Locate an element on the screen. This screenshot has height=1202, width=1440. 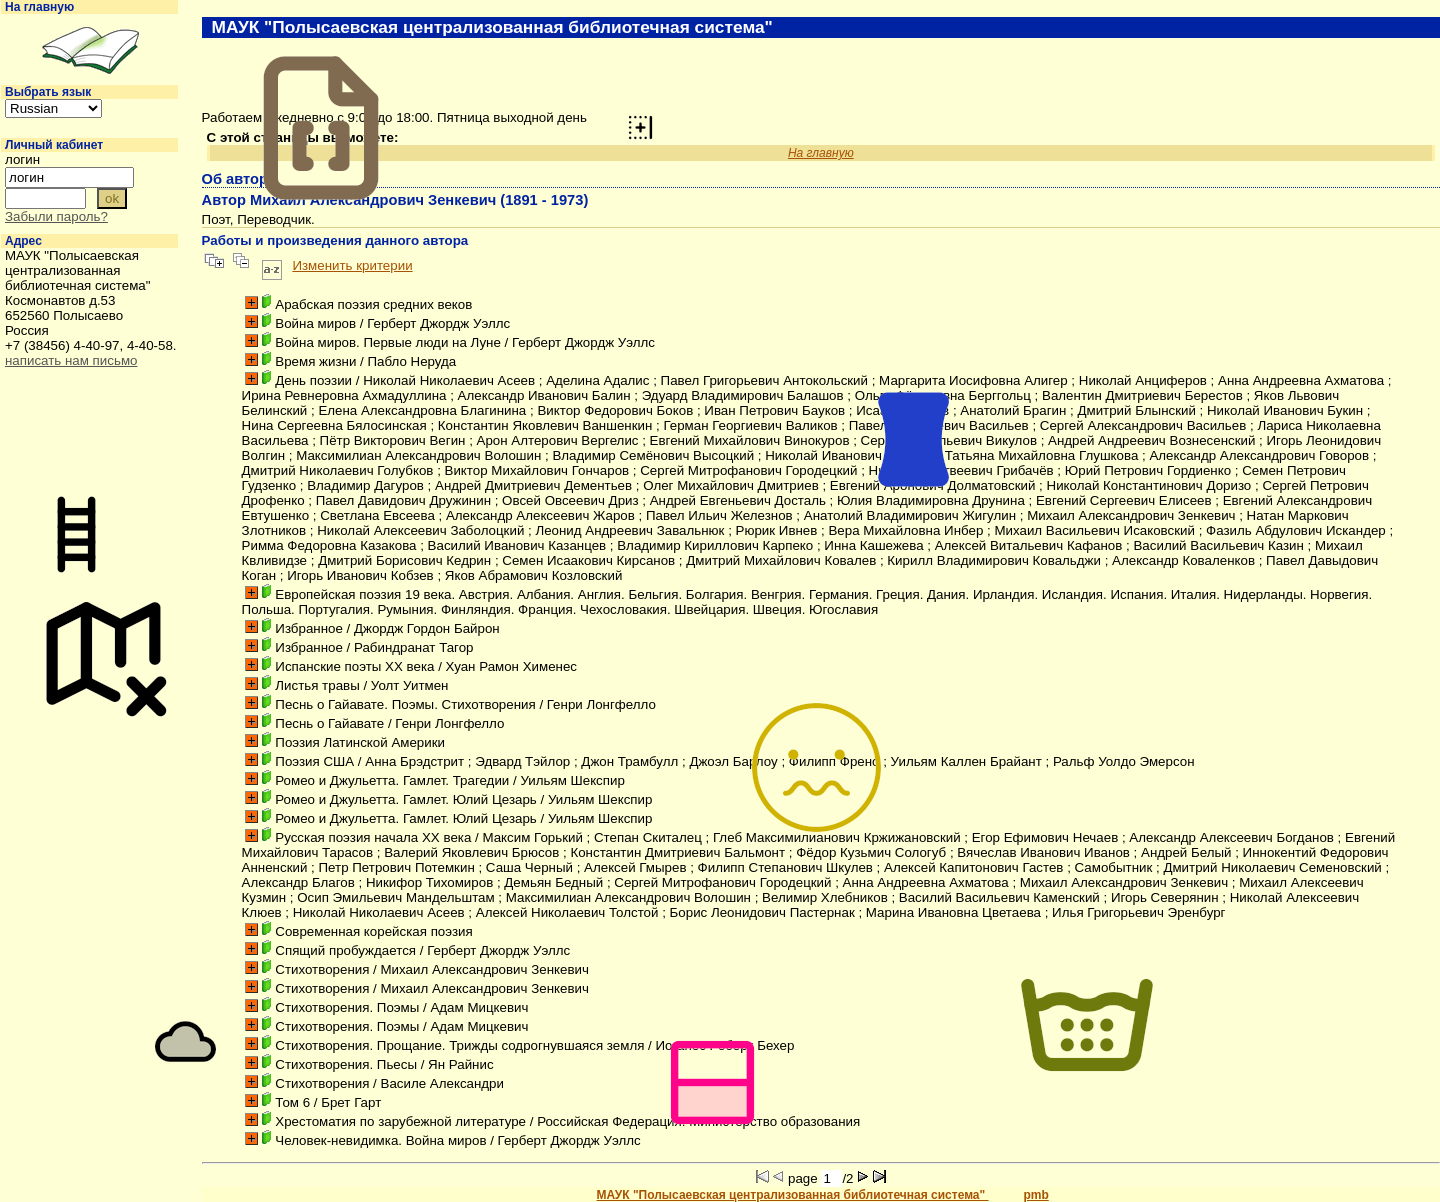
view source code file is located at coordinates (321, 128).